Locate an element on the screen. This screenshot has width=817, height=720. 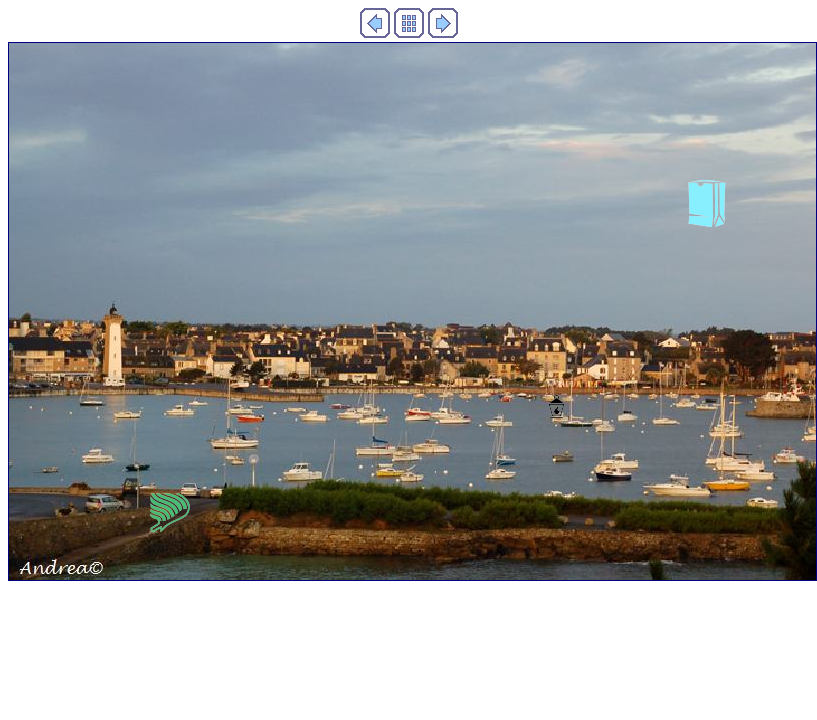
toggle lantern or light source on/off is located at coordinates (556, 406).